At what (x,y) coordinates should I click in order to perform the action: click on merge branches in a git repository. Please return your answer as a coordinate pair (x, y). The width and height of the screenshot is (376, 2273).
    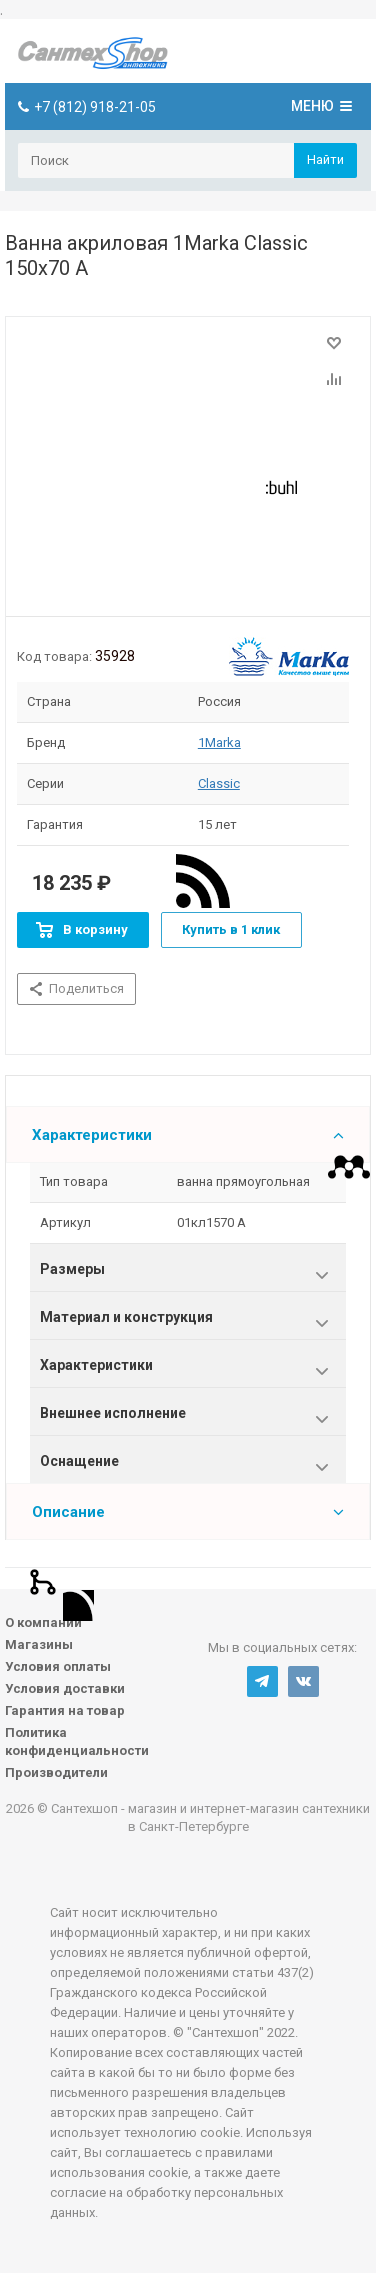
    Looking at the image, I should click on (43, 1582).